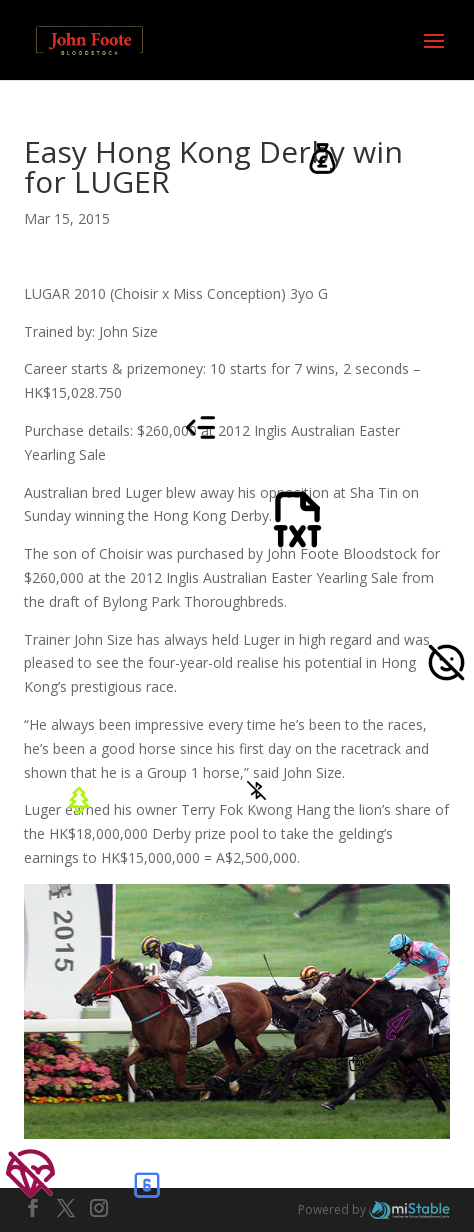  What do you see at coordinates (446, 662) in the screenshot?
I see `disable mood or emotion tracking` at bounding box center [446, 662].